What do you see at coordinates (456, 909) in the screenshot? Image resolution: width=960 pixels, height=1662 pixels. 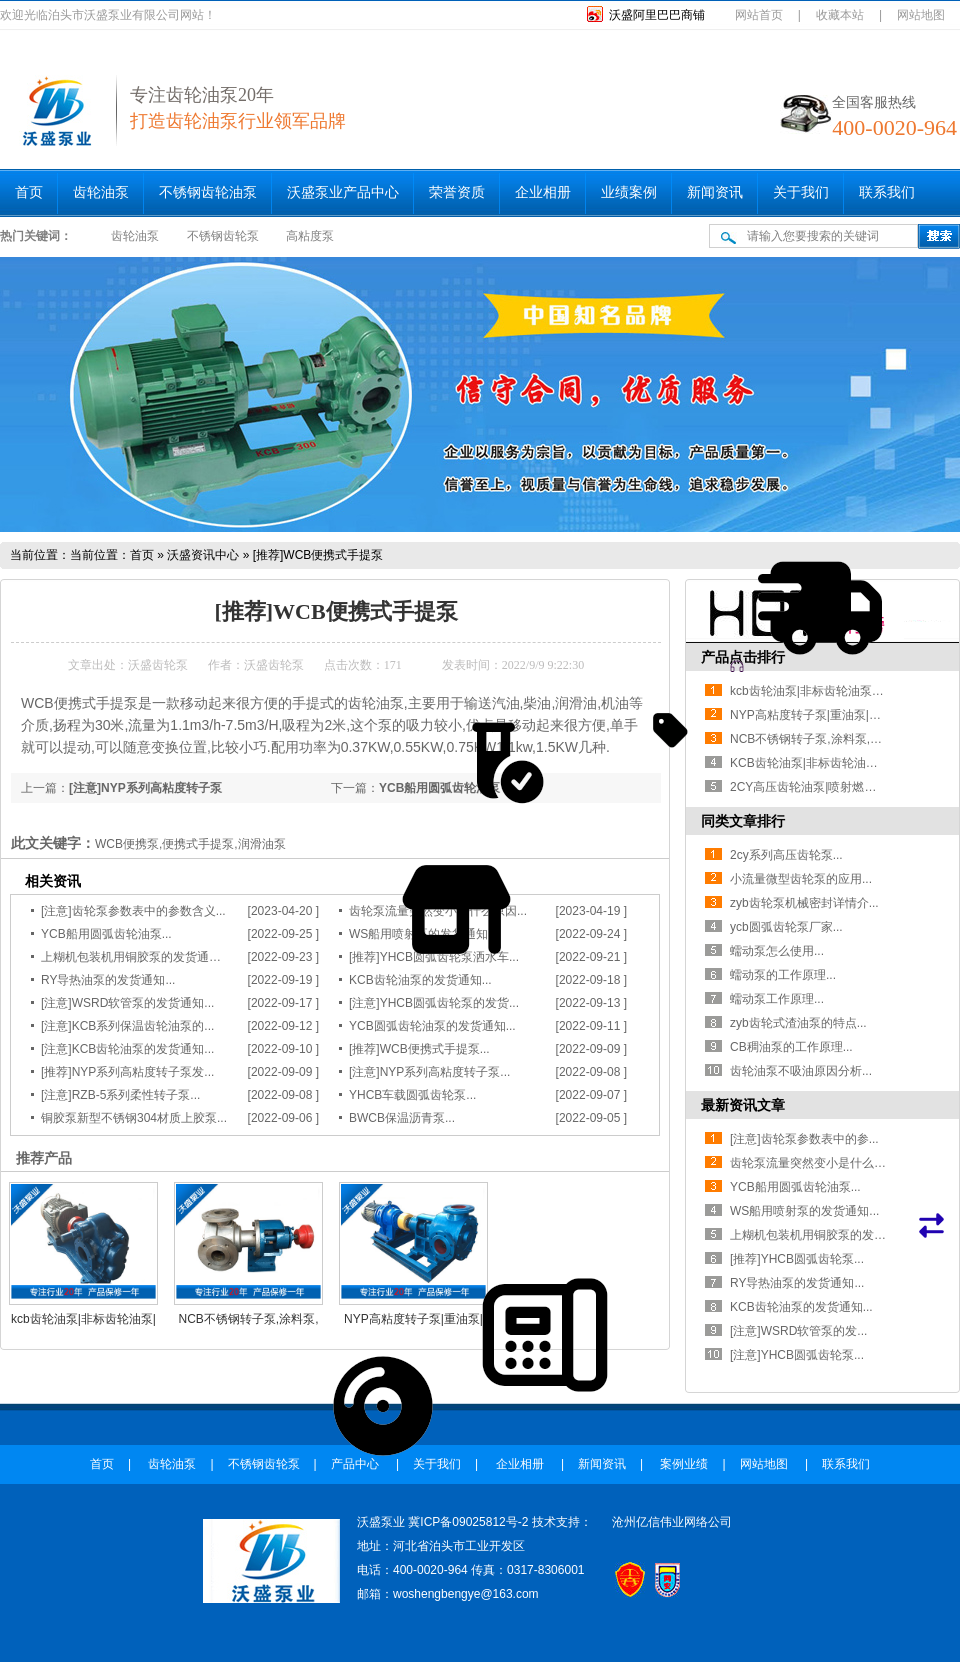 I see `open the shop or store` at bounding box center [456, 909].